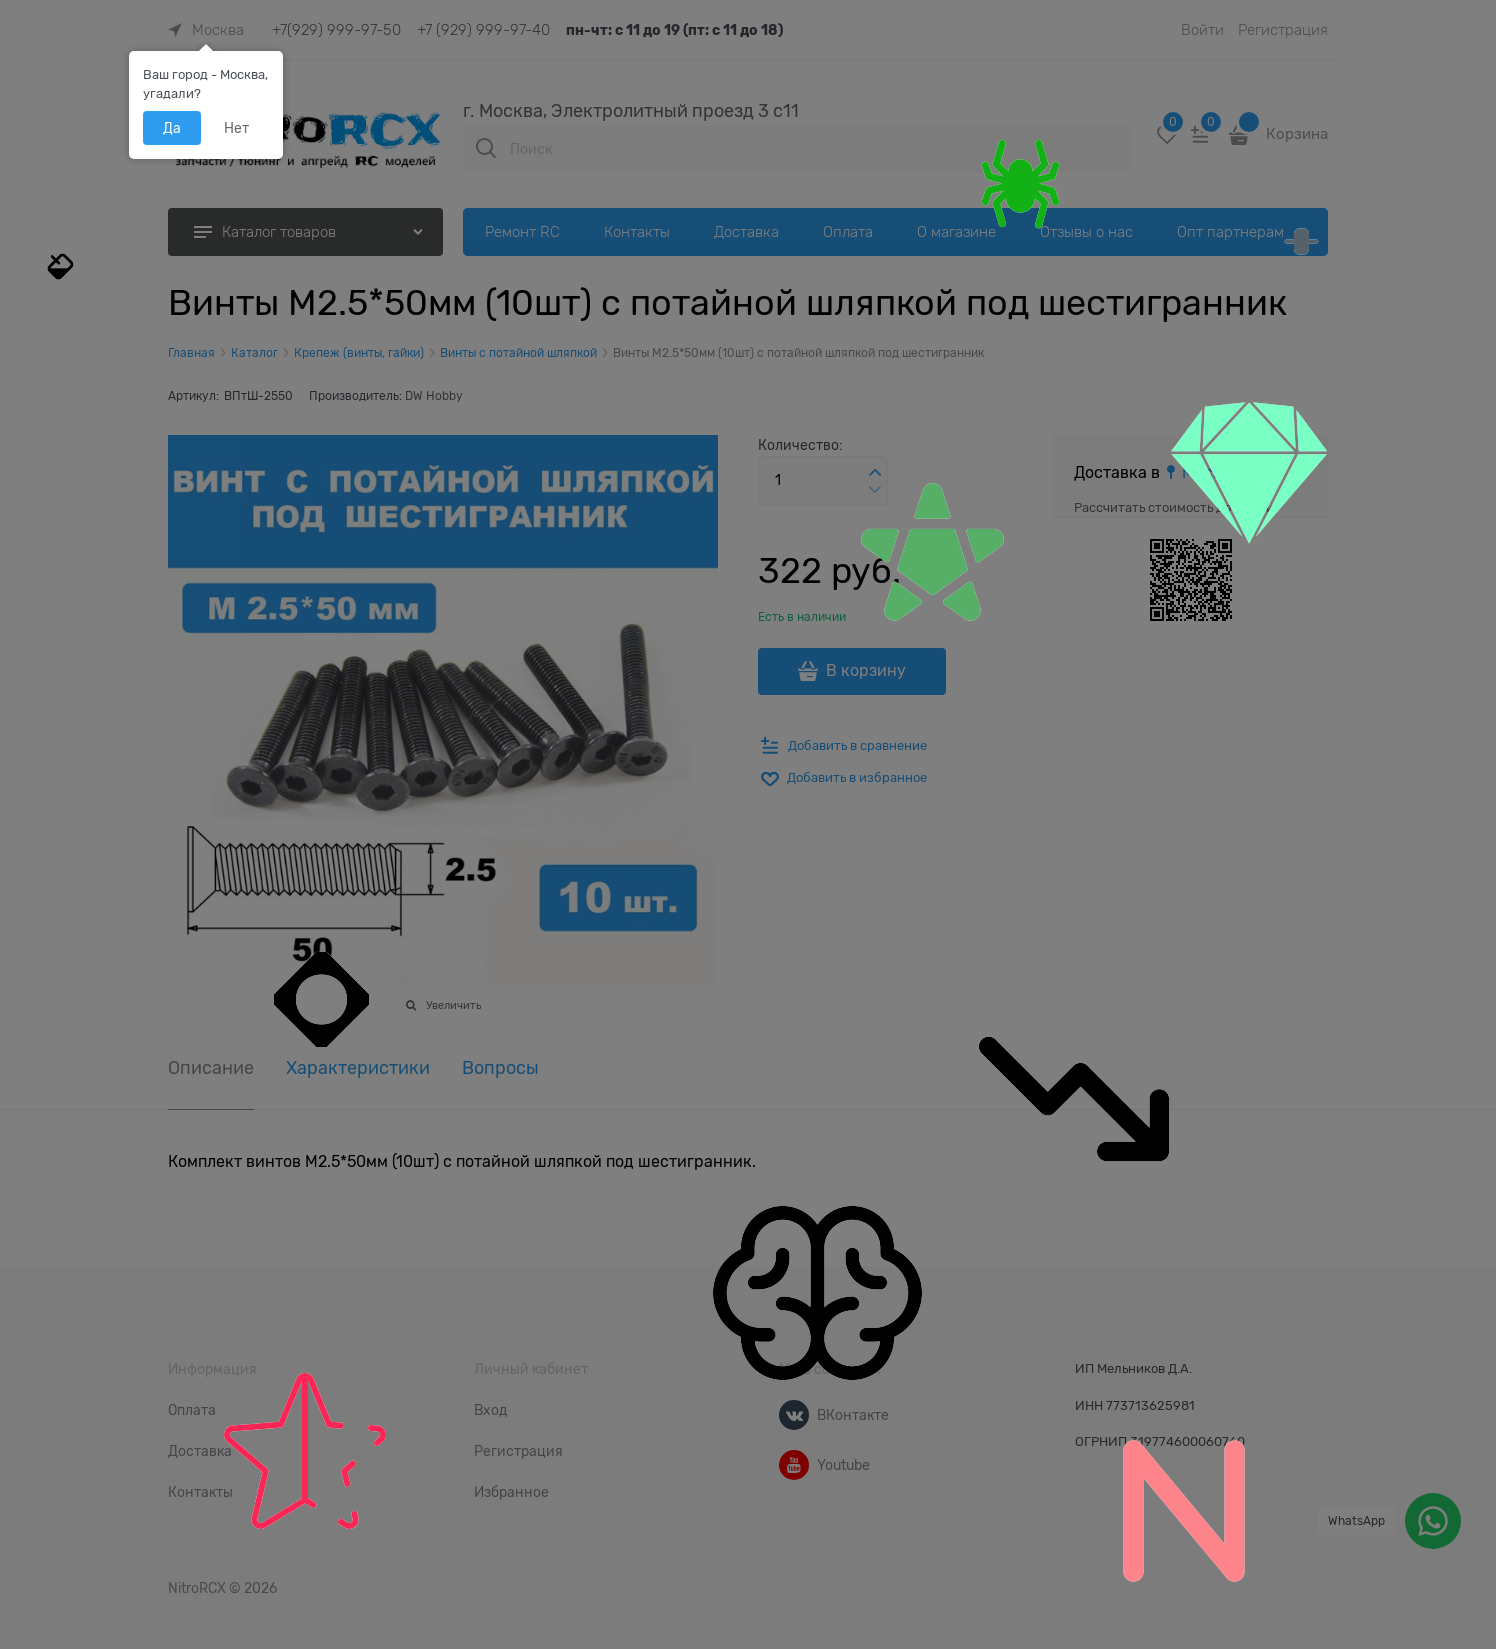 The image size is (1496, 1649). What do you see at coordinates (1020, 183) in the screenshot?
I see `indicates bug or error in the system` at bounding box center [1020, 183].